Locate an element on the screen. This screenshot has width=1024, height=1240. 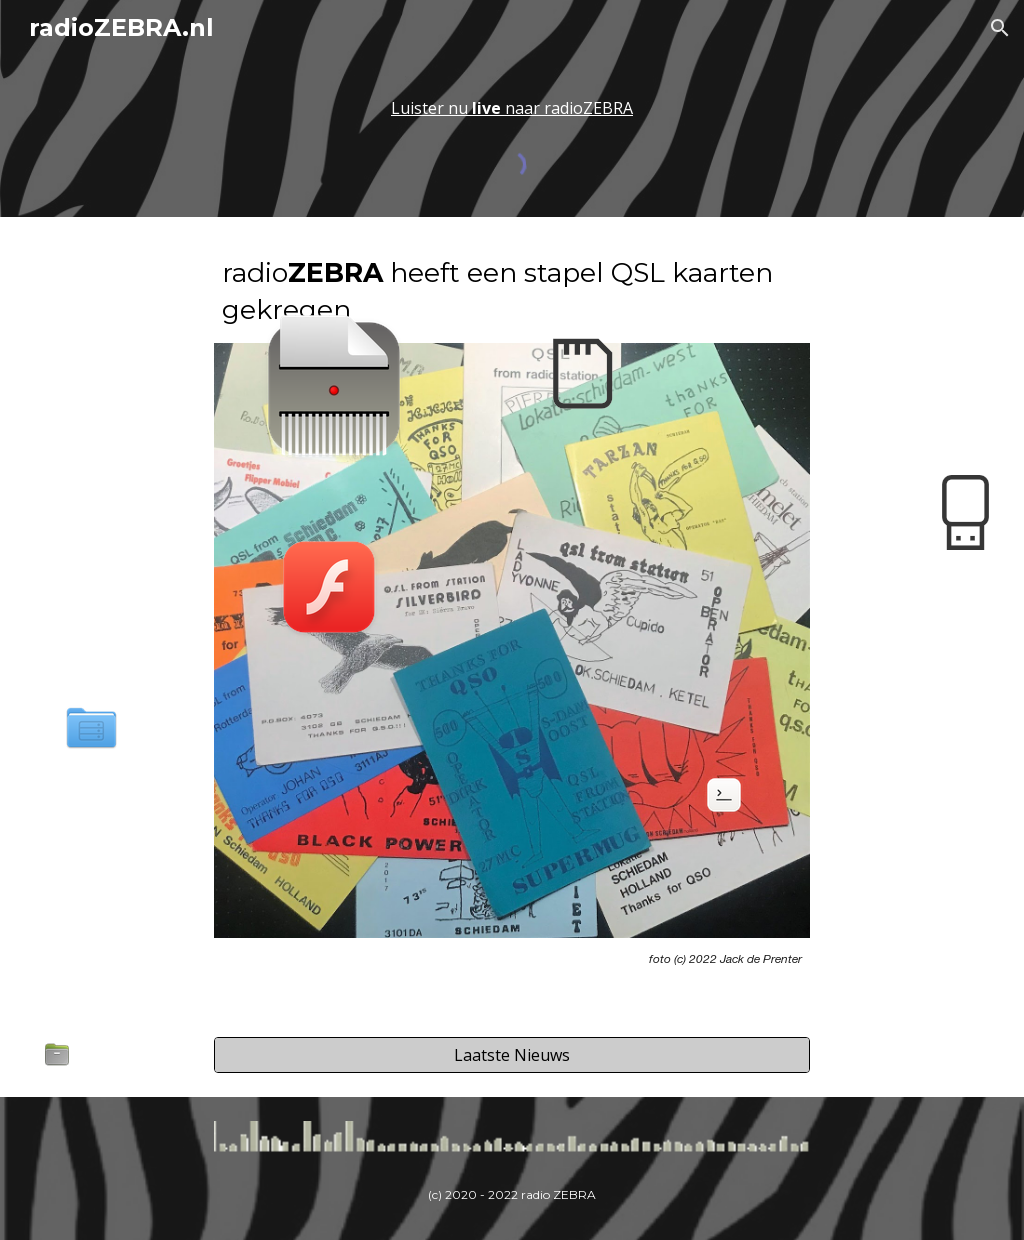
open the file manager application is located at coordinates (57, 1054).